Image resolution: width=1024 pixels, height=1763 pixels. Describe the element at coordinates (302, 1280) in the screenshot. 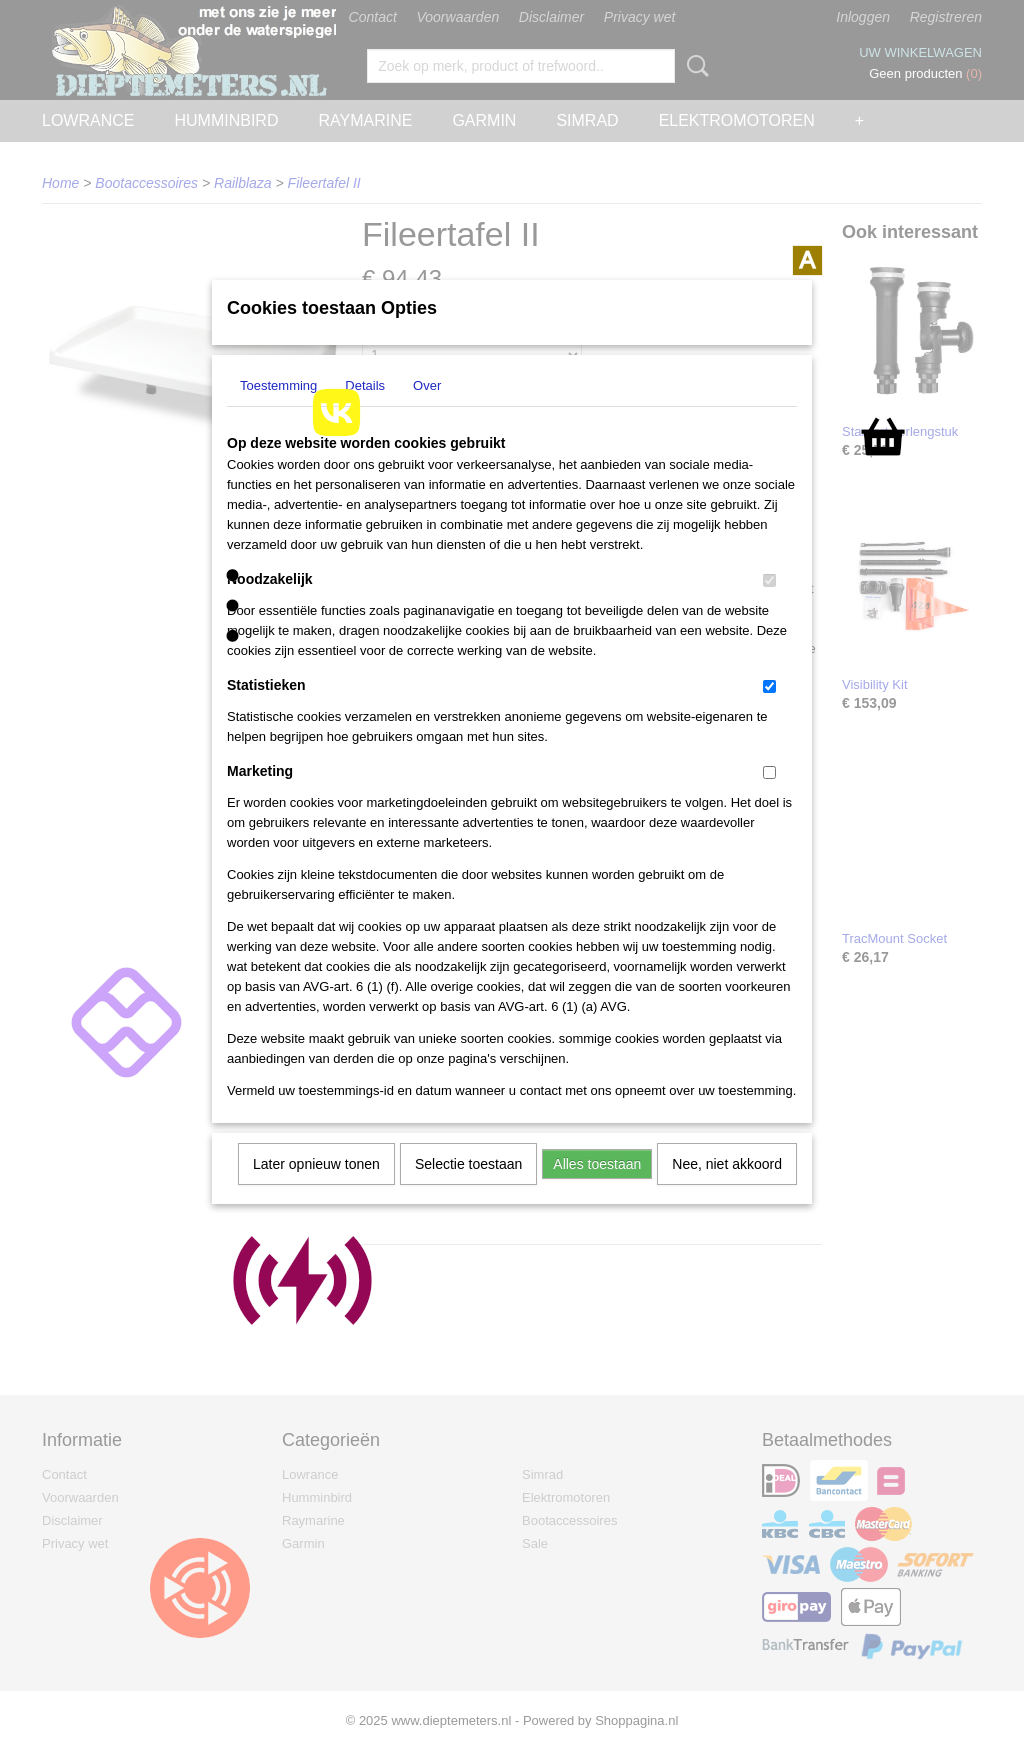

I see `indicates wireless charging is active` at that location.